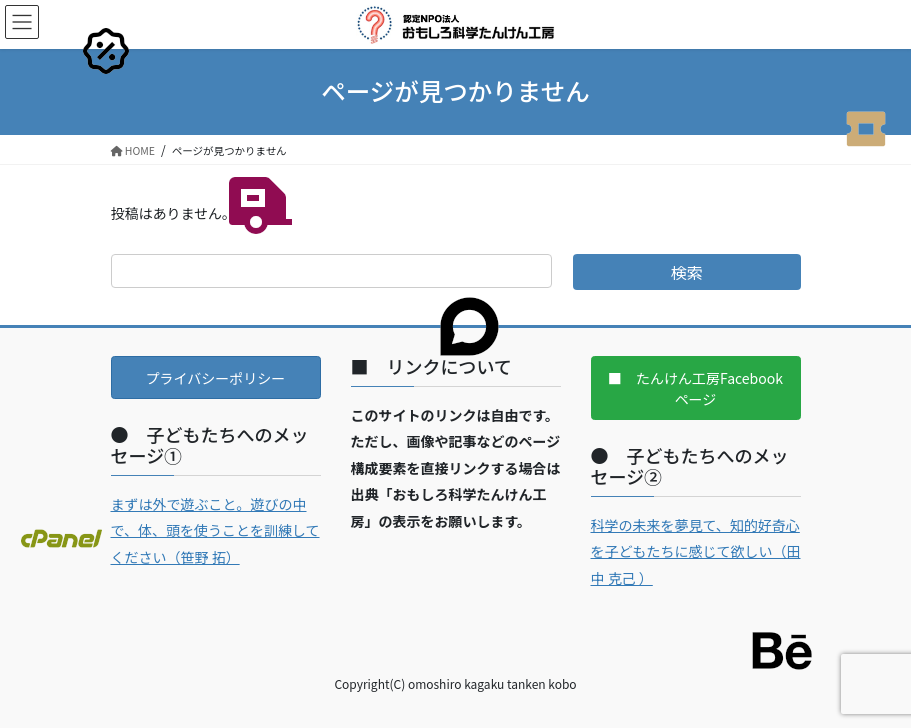 The image size is (911, 728). What do you see at coordinates (782, 650) in the screenshot?
I see `visit behance profile or portfolio` at bounding box center [782, 650].